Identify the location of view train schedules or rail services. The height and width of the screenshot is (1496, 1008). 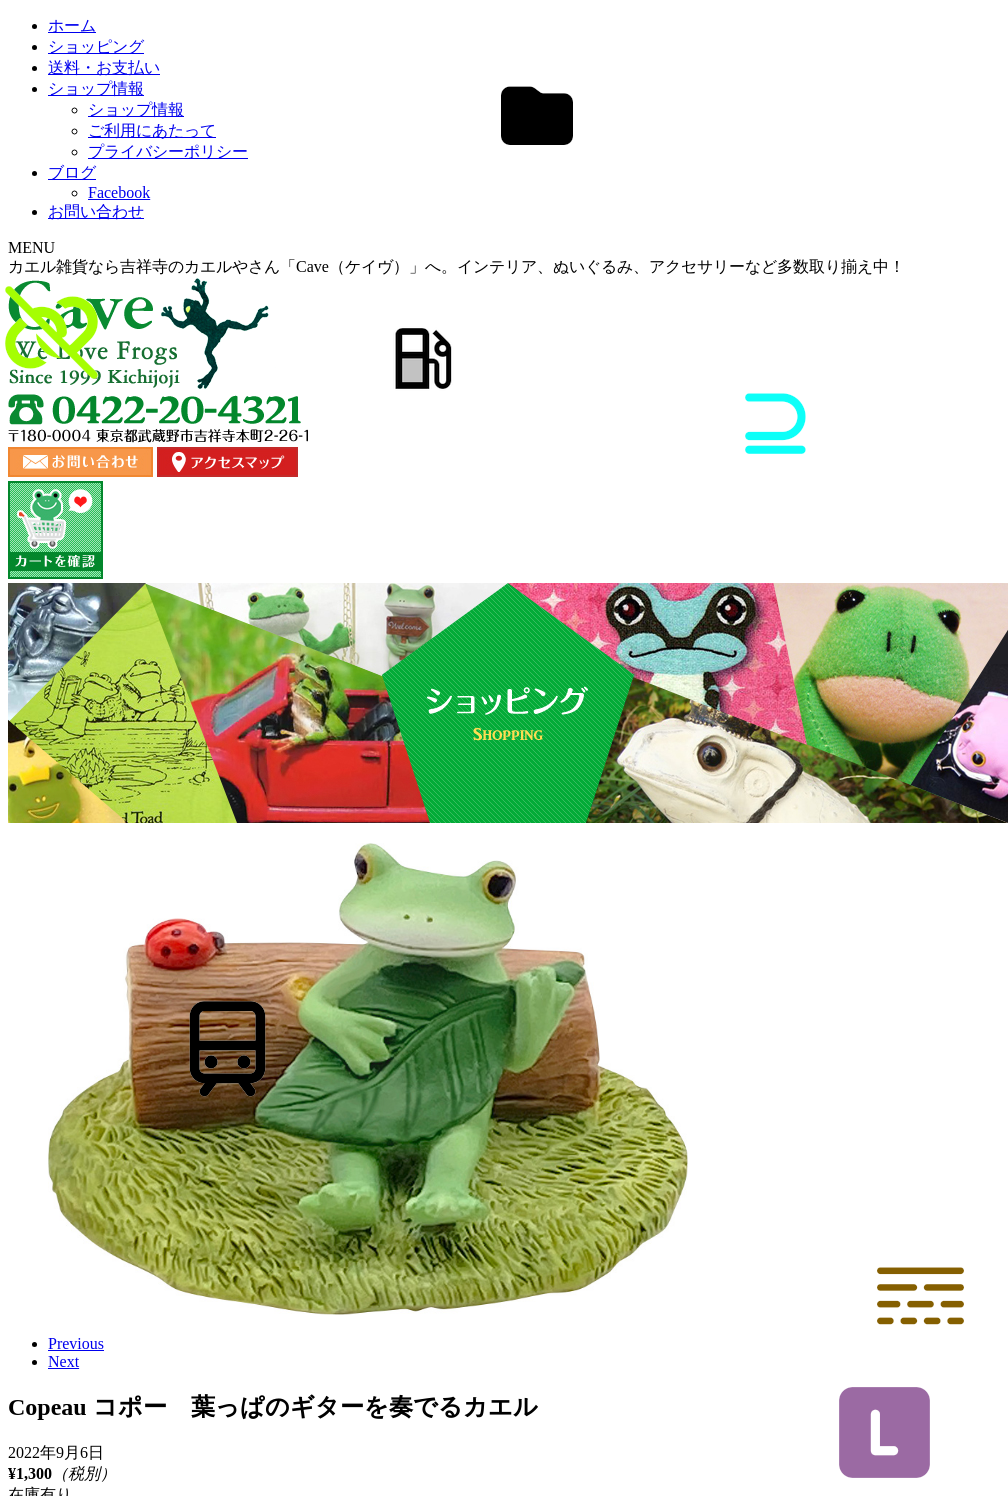
(227, 1045).